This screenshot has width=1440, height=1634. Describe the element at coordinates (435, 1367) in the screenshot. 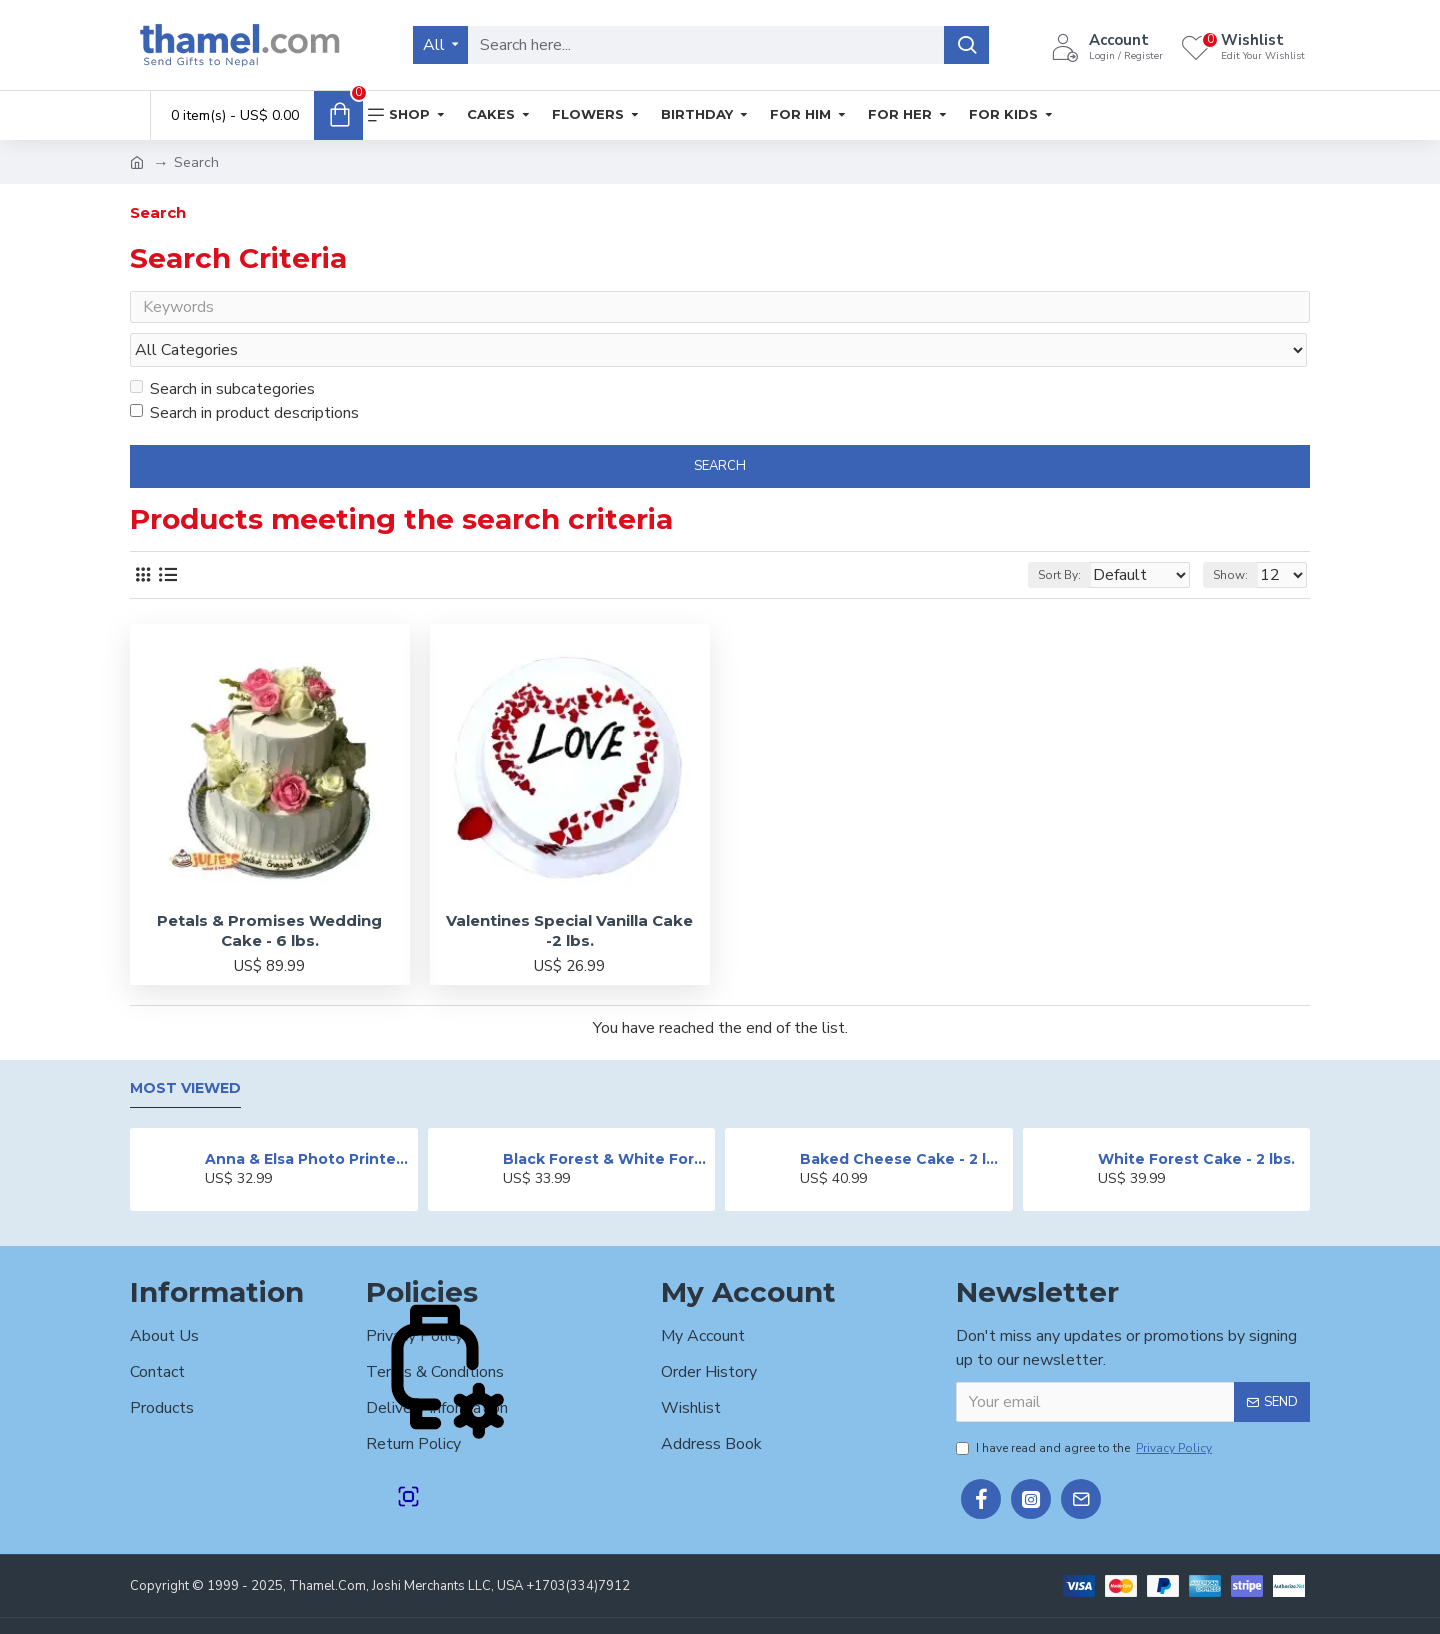

I see `access smartwatch settings` at that location.